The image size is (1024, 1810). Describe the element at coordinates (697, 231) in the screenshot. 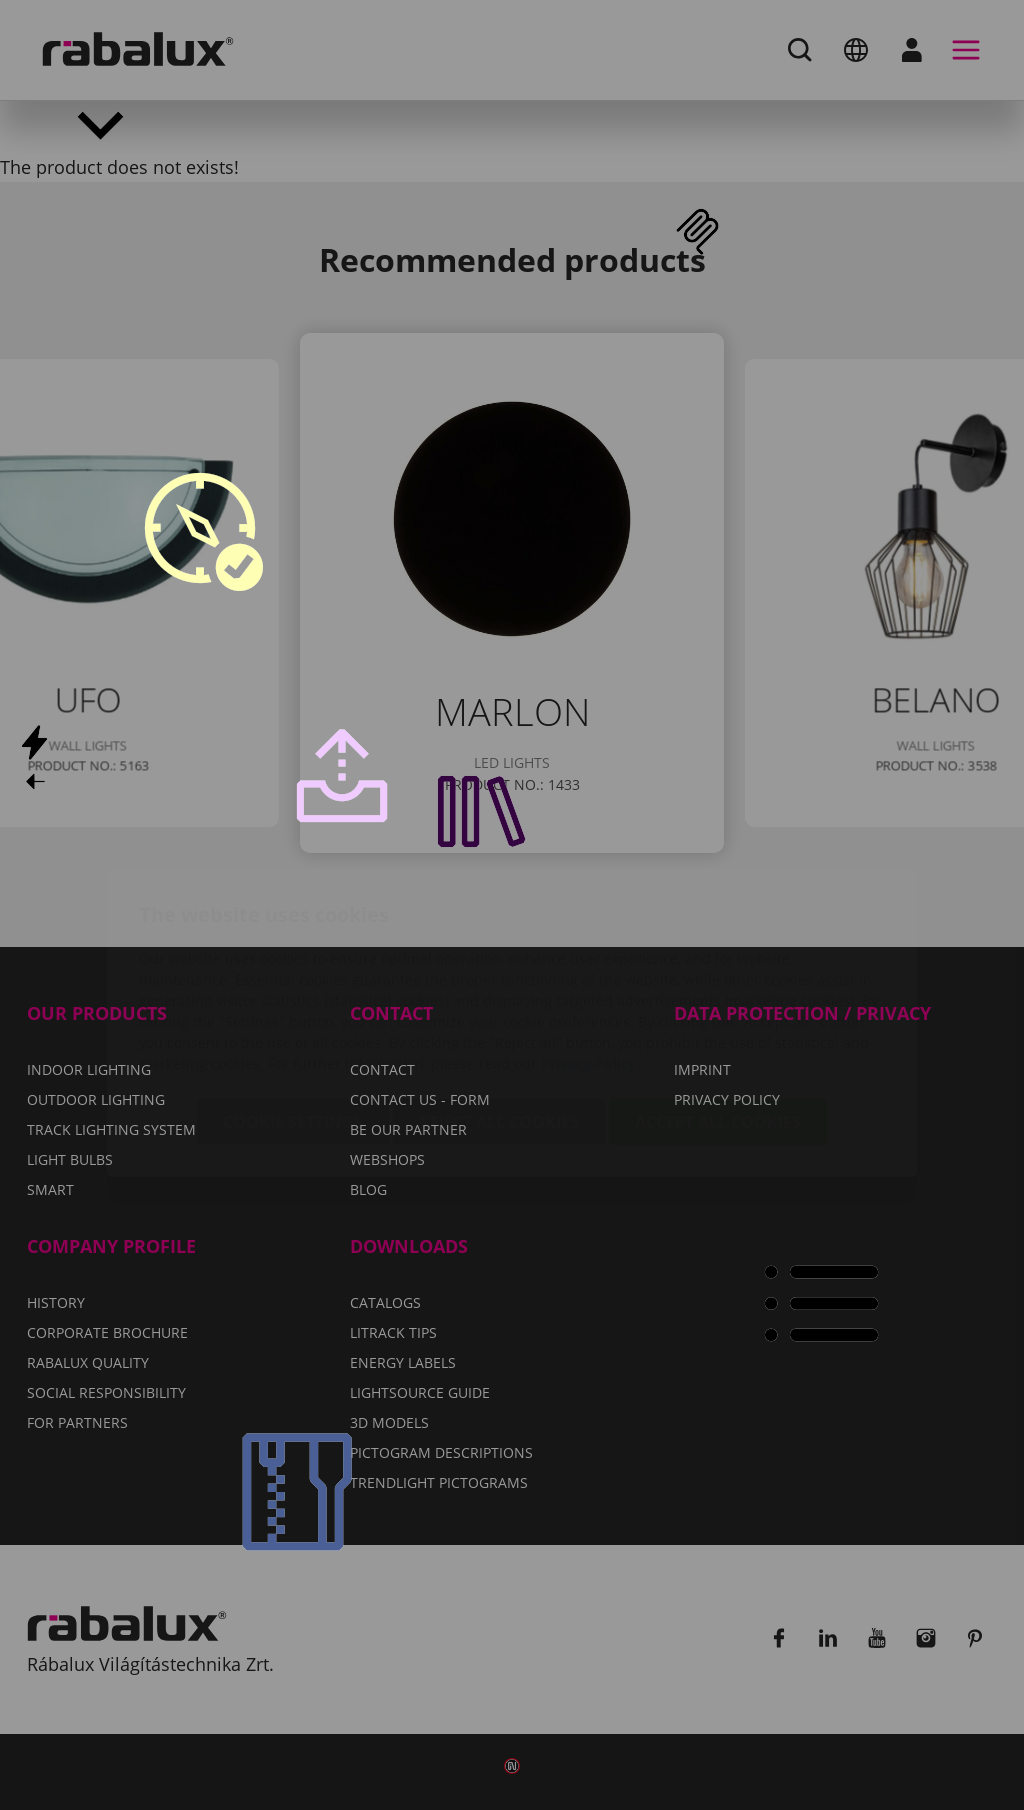

I see `connect to model context protocol services` at that location.